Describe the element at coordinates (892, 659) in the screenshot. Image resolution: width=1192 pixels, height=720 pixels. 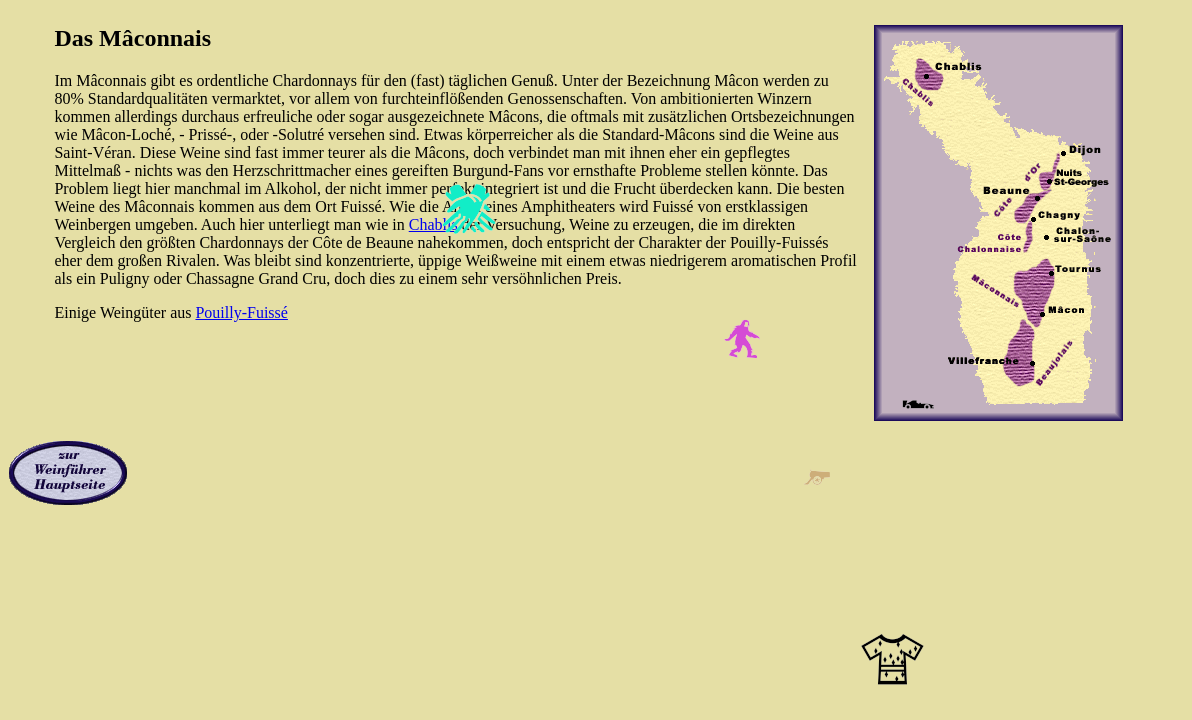
I see `equip armor or defensive gear` at that location.